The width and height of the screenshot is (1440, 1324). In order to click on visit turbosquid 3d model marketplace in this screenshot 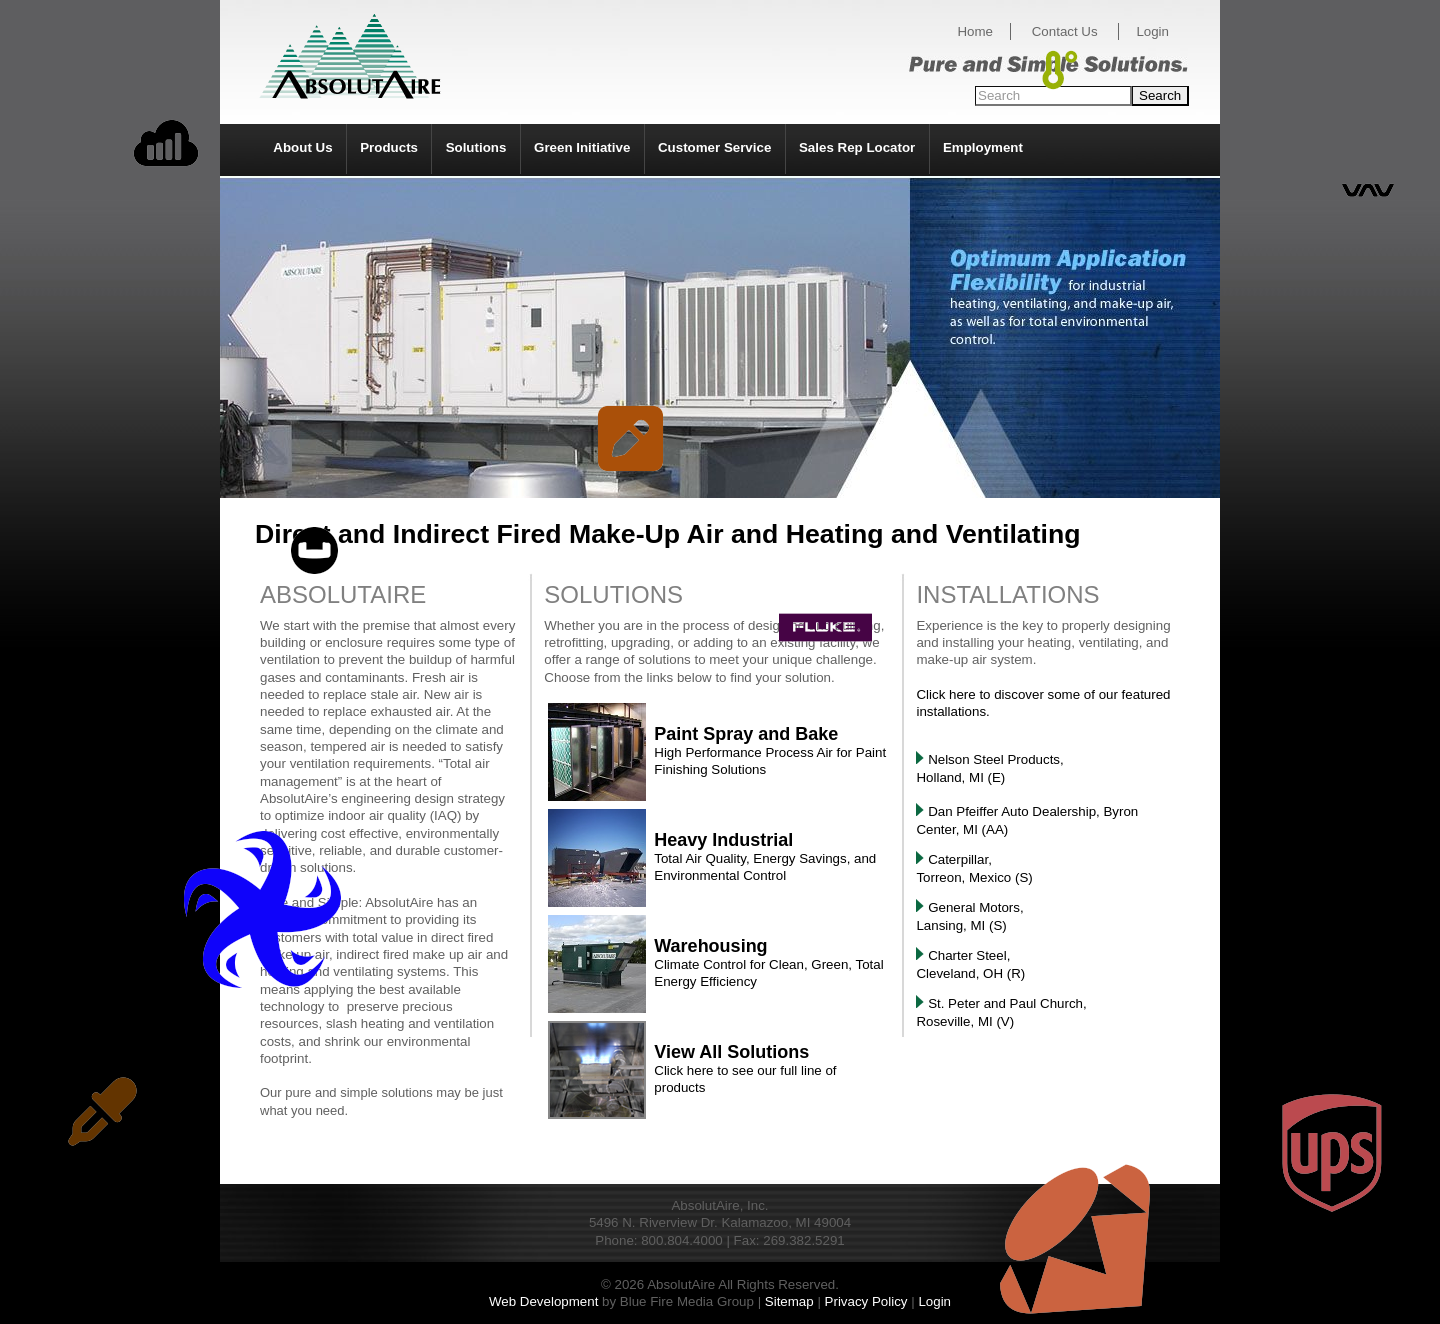, I will do `click(262, 909)`.